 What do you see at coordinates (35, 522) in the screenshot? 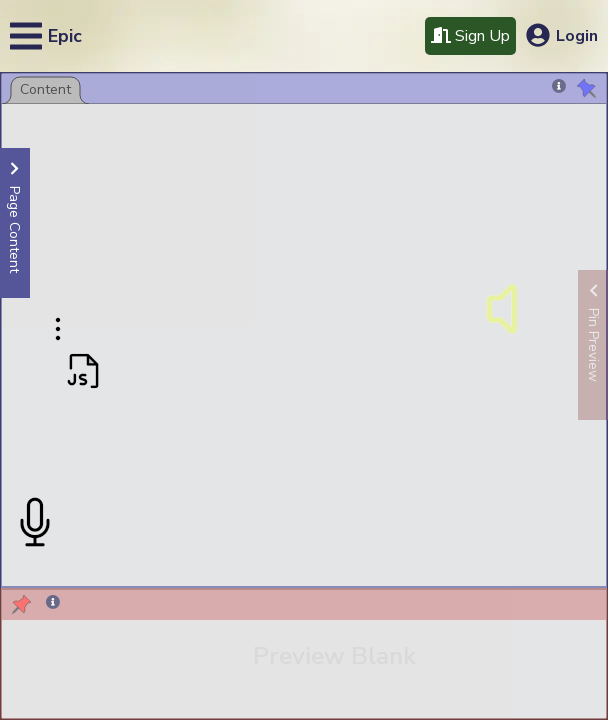
I see `tap to record audio or voice message` at bounding box center [35, 522].